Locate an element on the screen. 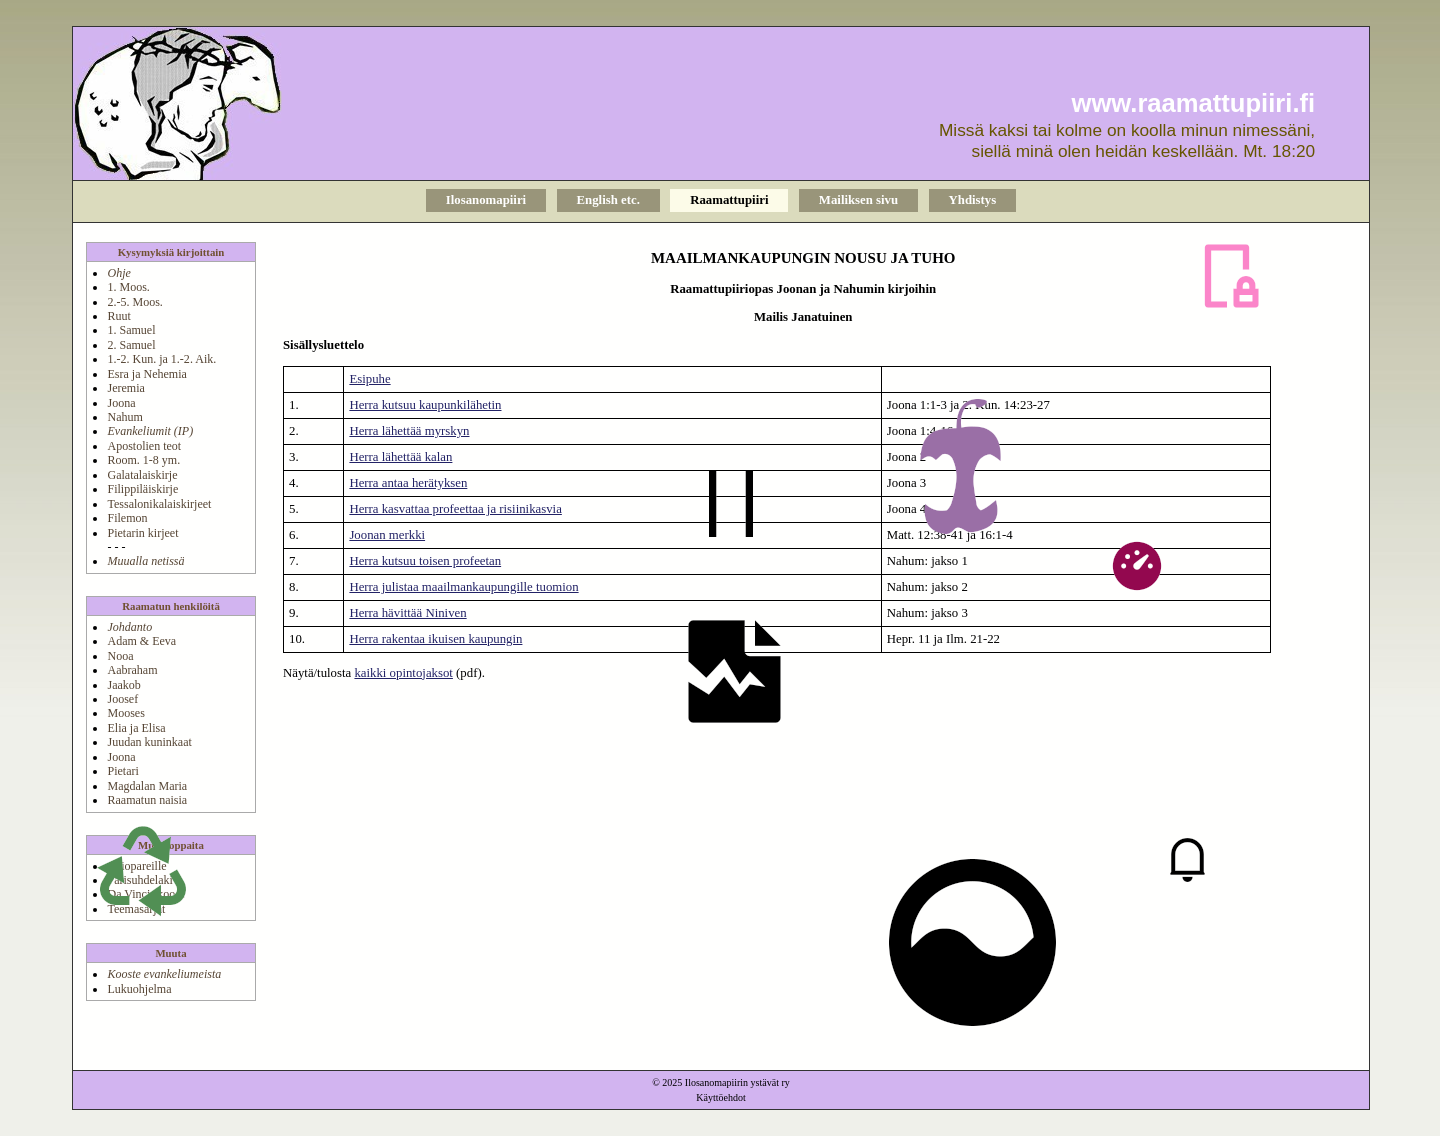 This screenshot has height=1136, width=1440. nf-core bioinformatics workflow community logo is located at coordinates (960, 466).